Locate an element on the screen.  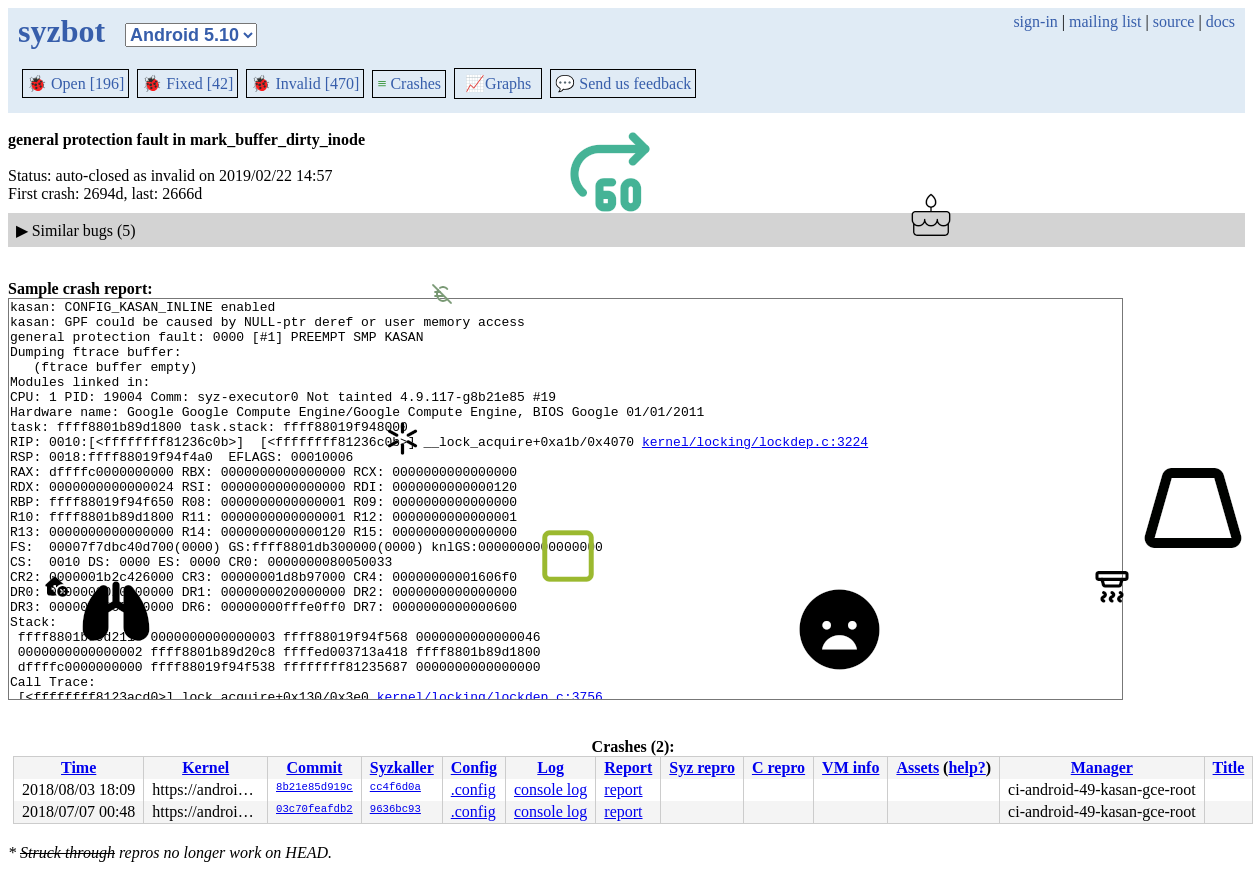
skip forward 60 seconds is located at coordinates (612, 174).